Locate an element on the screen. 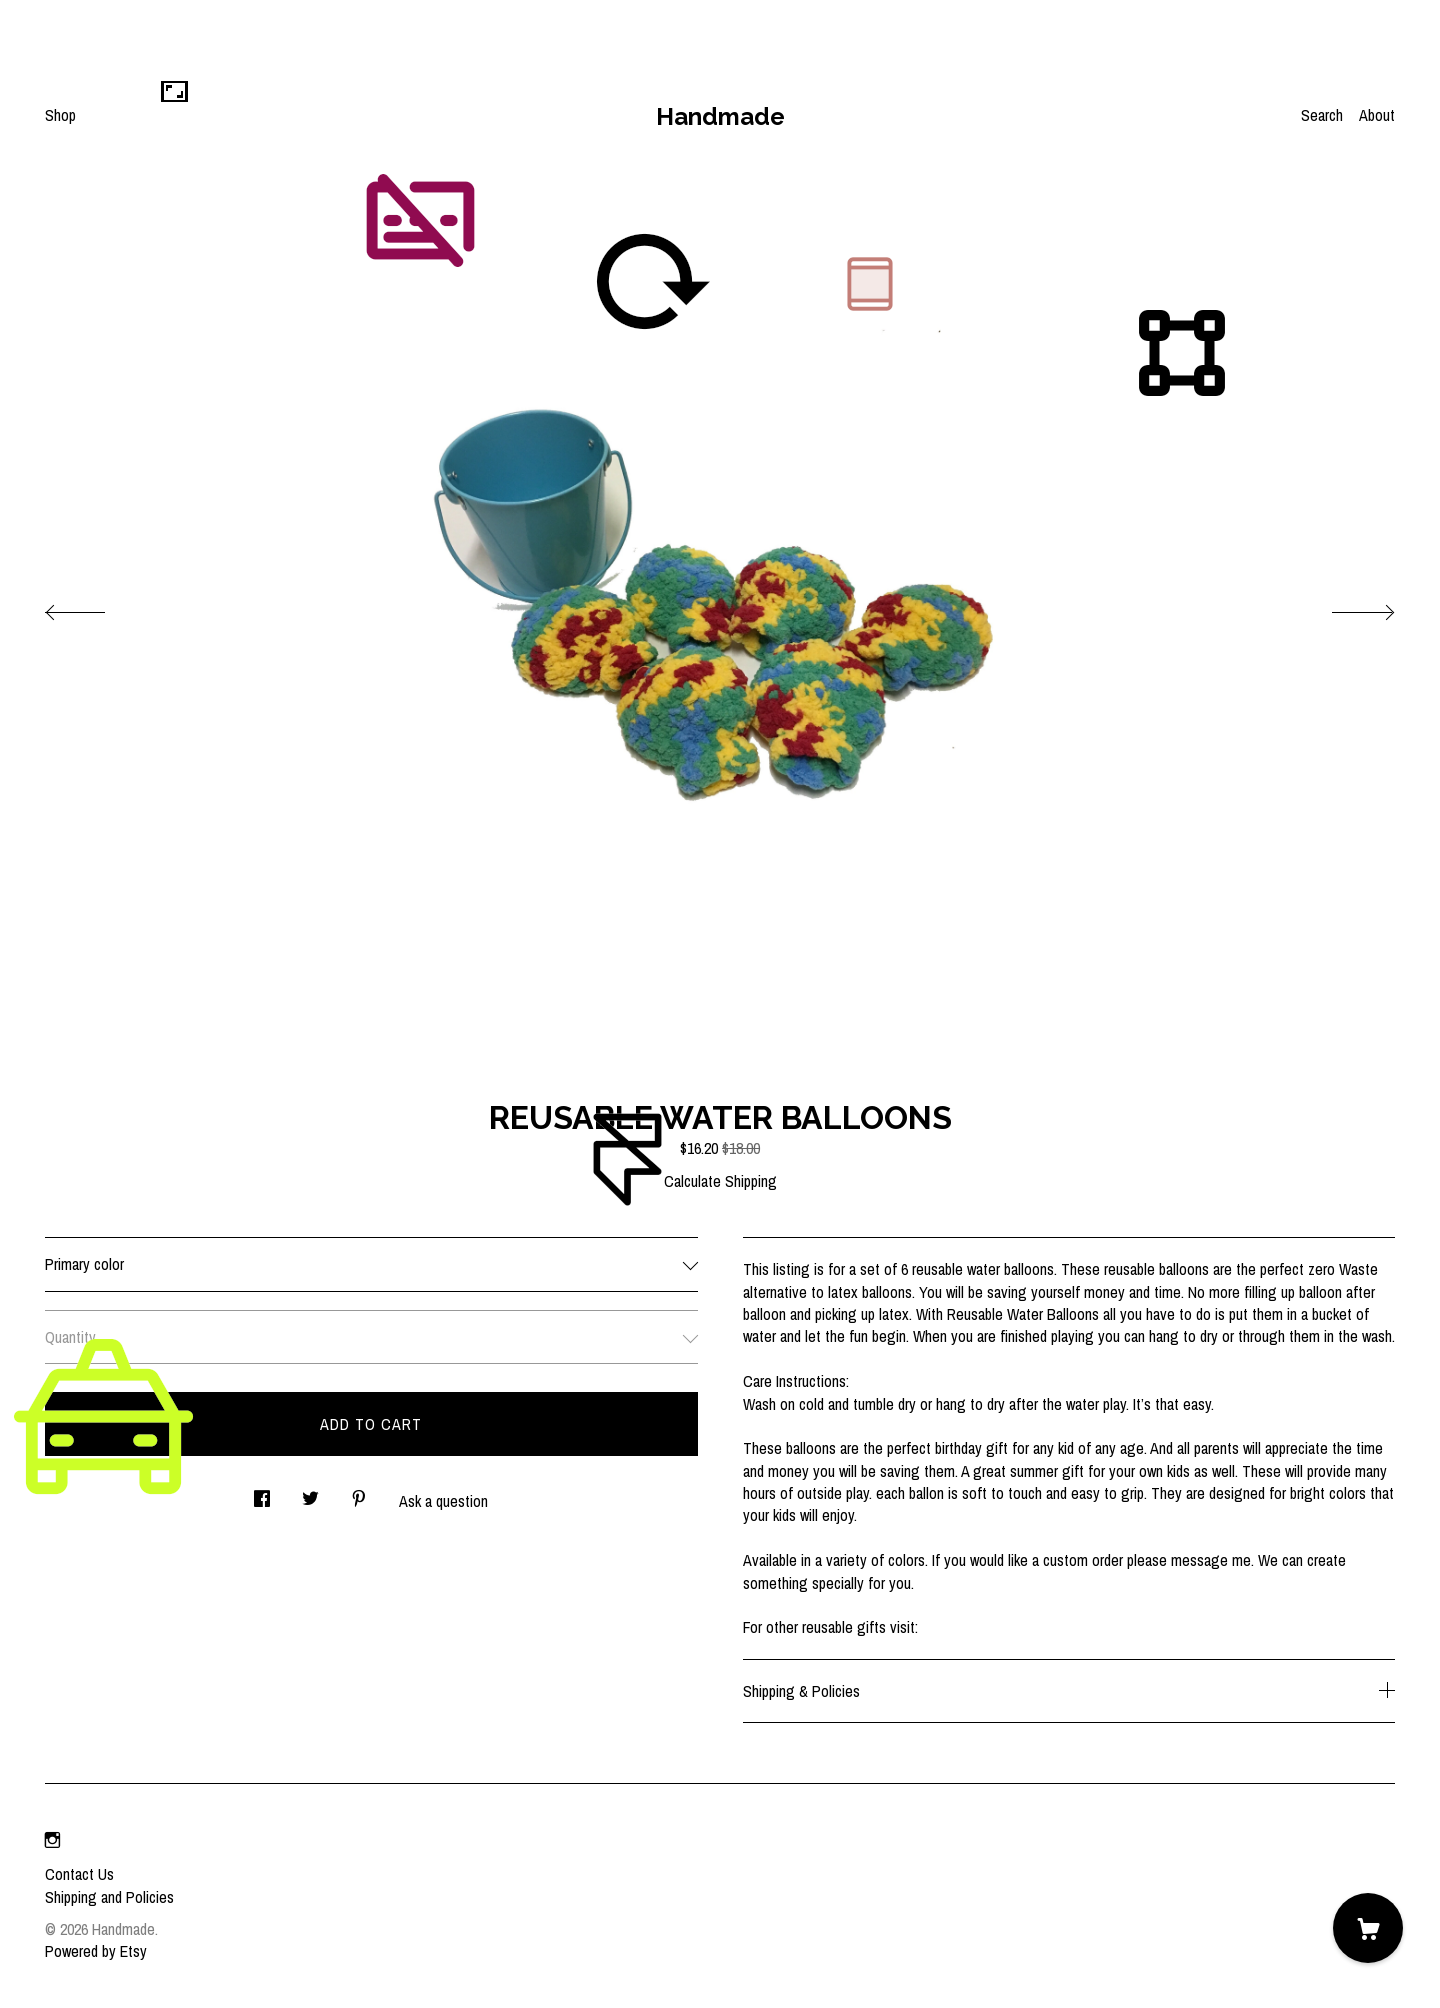 This screenshot has height=2008, width=1440. request a taxi or cab ride is located at coordinates (103, 1428).